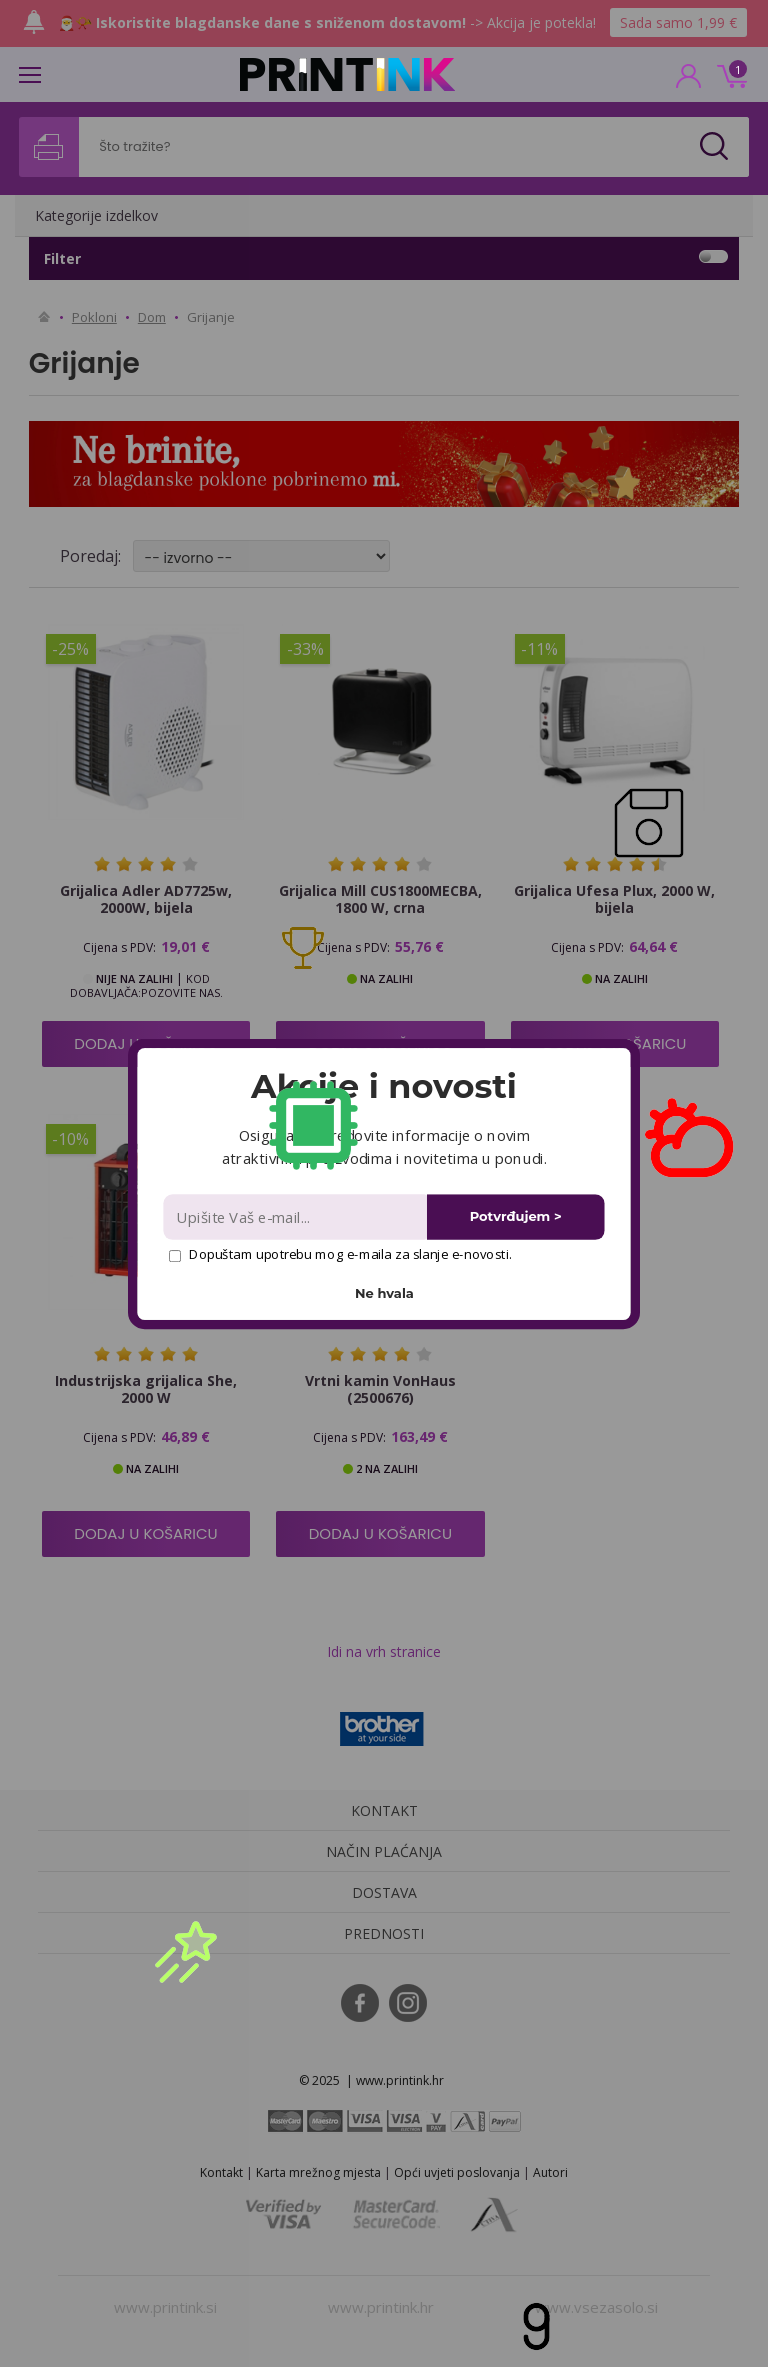  What do you see at coordinates (313, 1125) in the screenshot?
I see `view processor or hardware information` at bounding box center [313, 1125].